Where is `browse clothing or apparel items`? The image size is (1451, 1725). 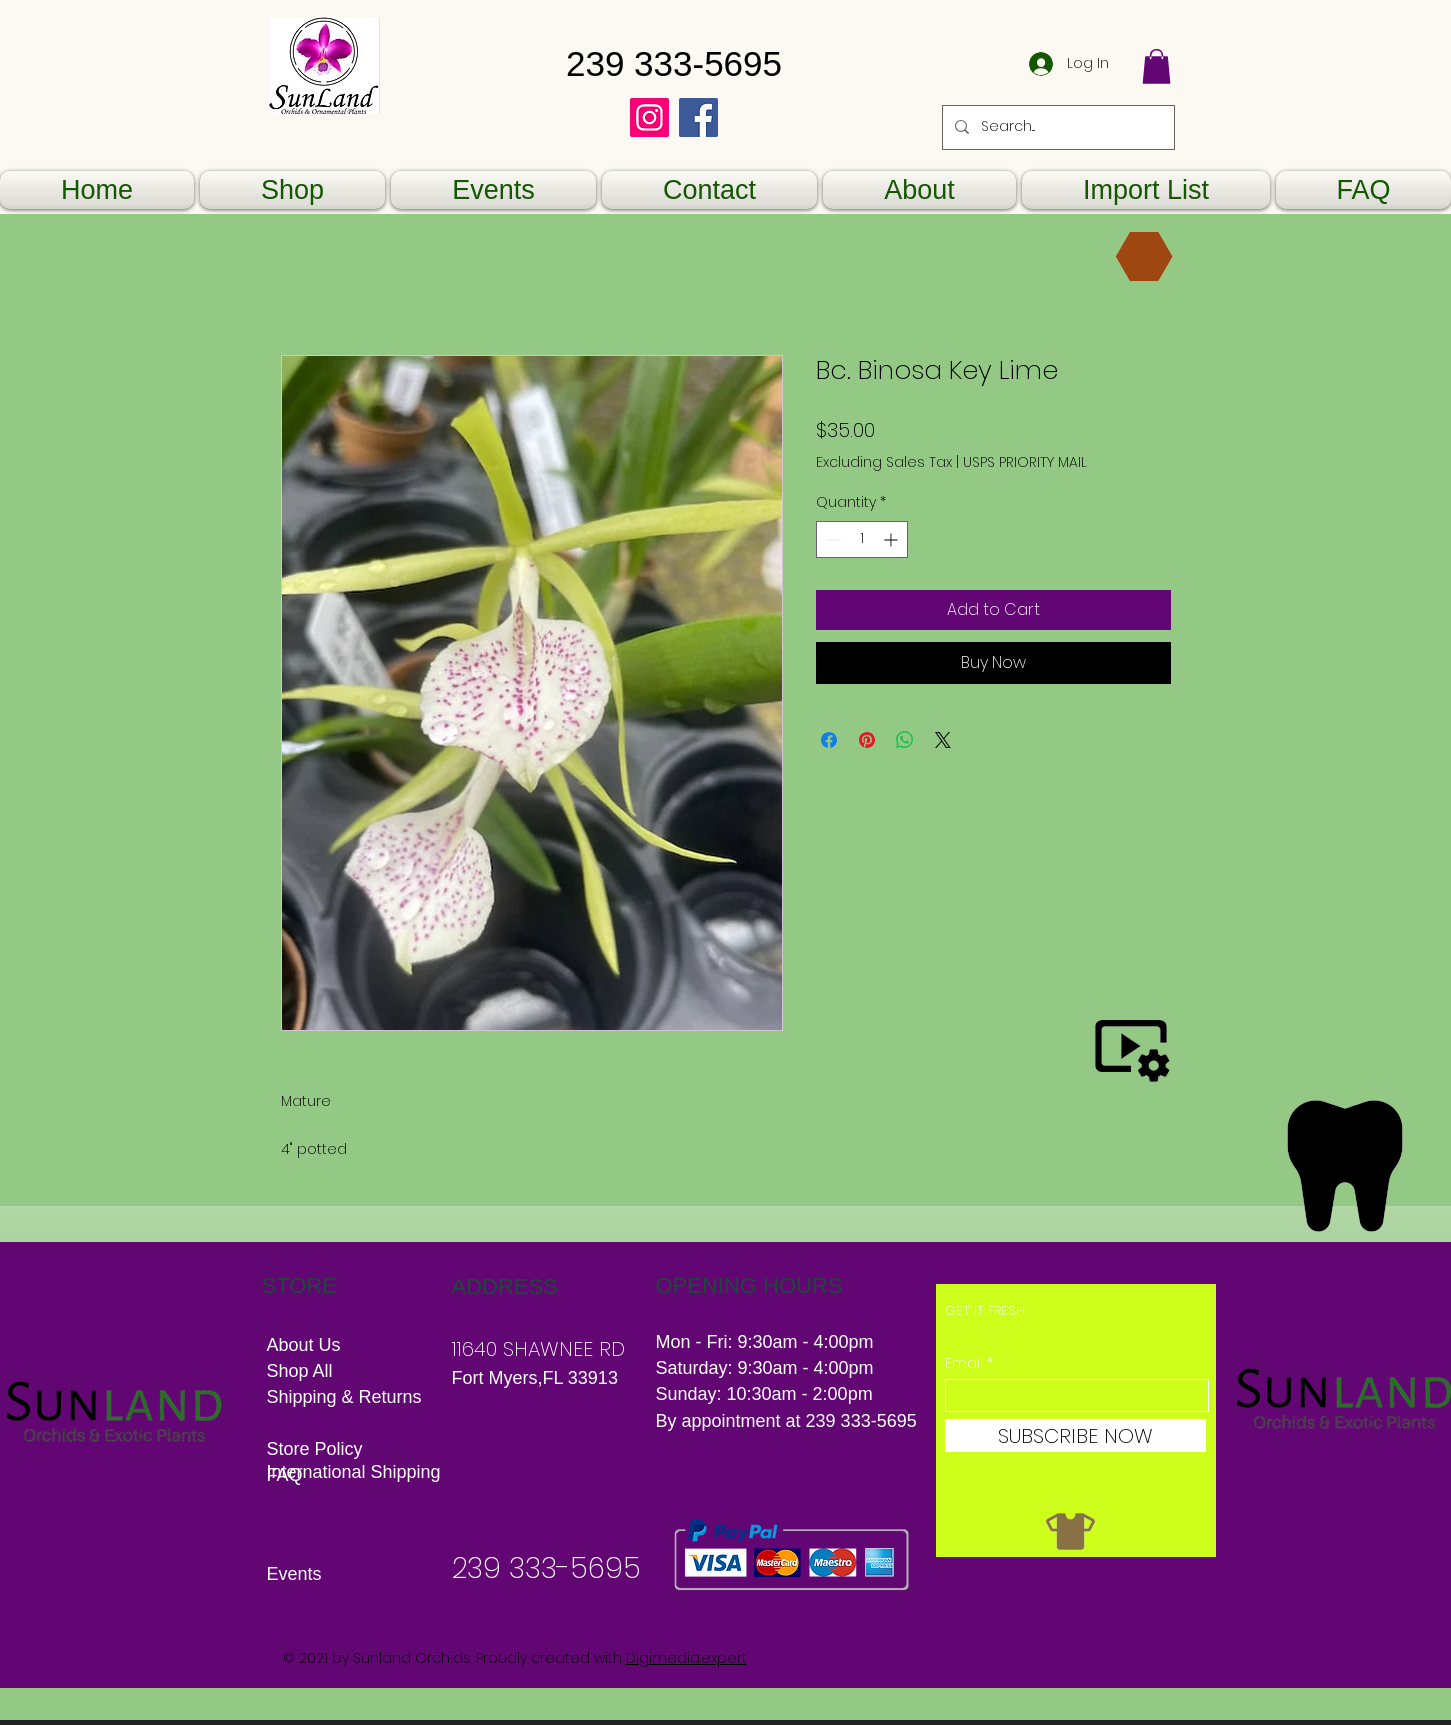 browse clothing or apparel items is located at coordinates (1070, 1531).